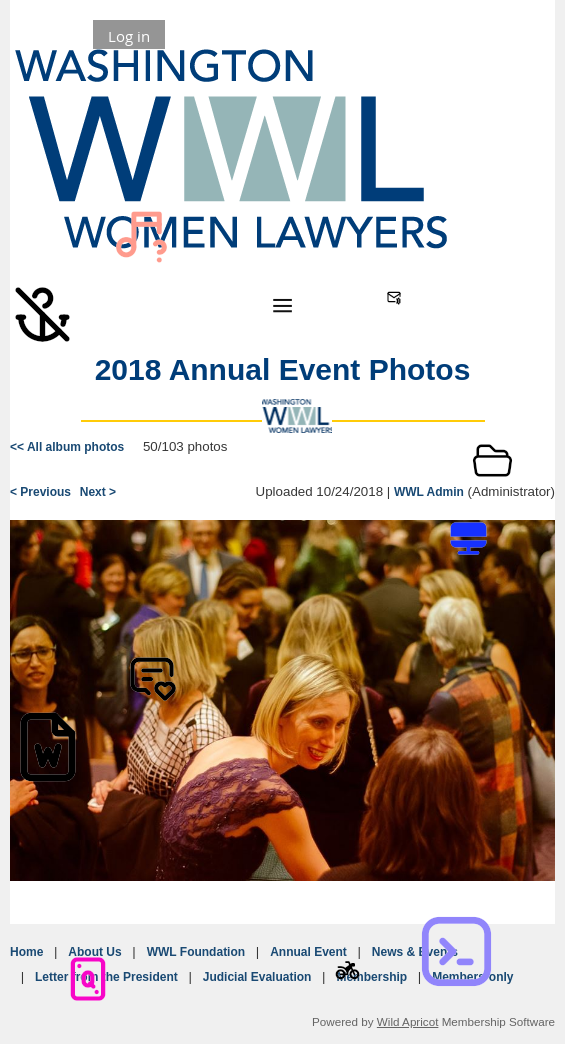  I want to click on queen playing card in a card game interface, so click(88, 979).